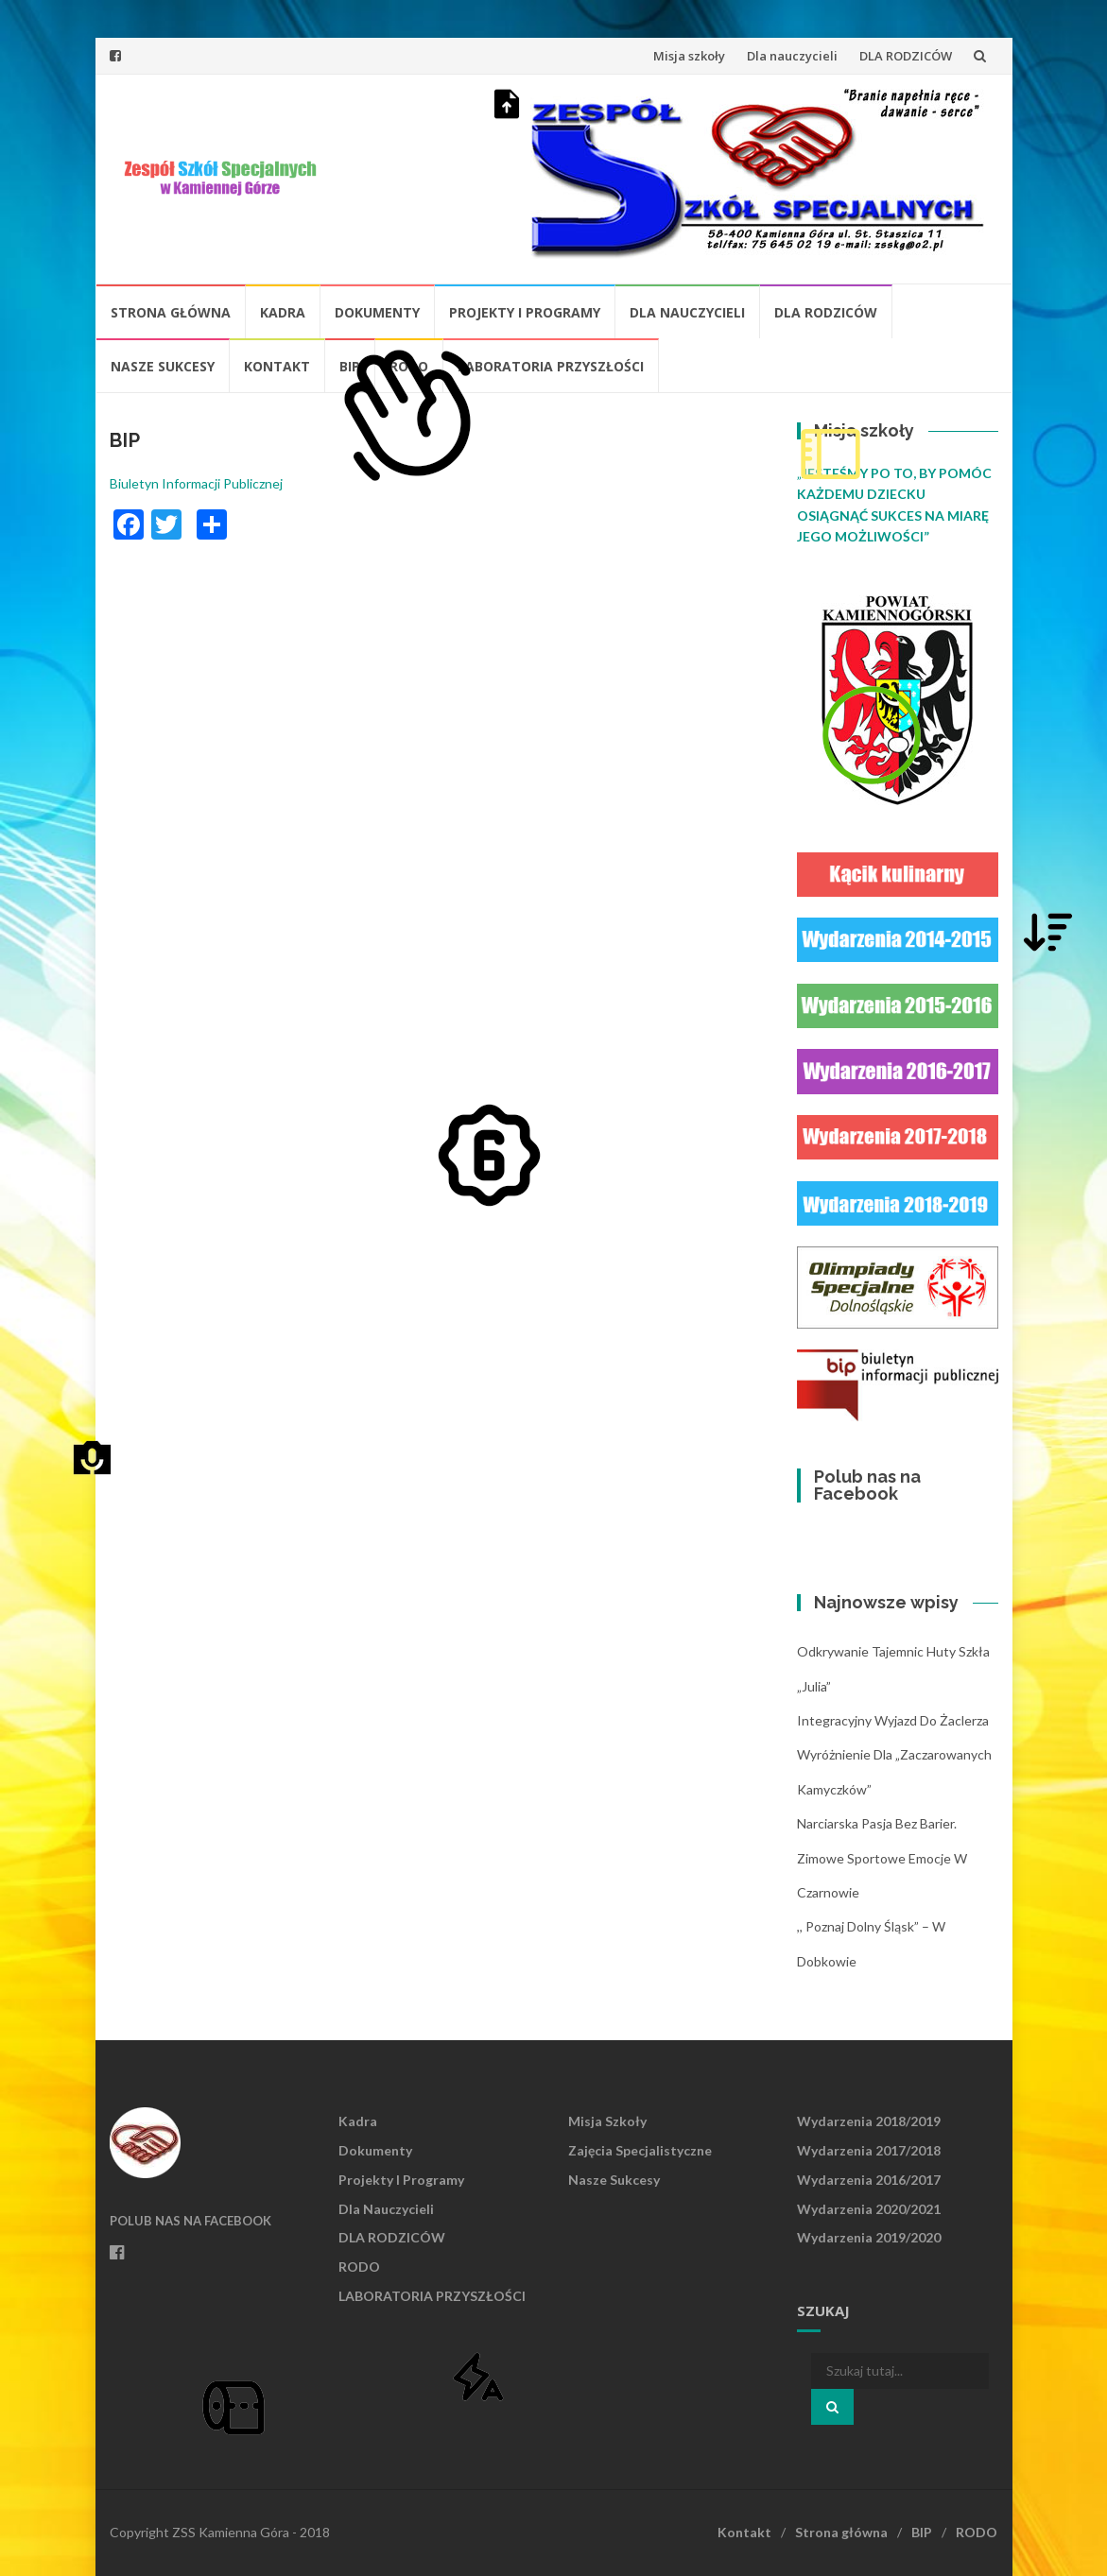 The image size is (1107, 2576). Describe the element at coordinates (477, 2379) in the screenshot. I see `auto-enhance or quick optimize content` at that location.